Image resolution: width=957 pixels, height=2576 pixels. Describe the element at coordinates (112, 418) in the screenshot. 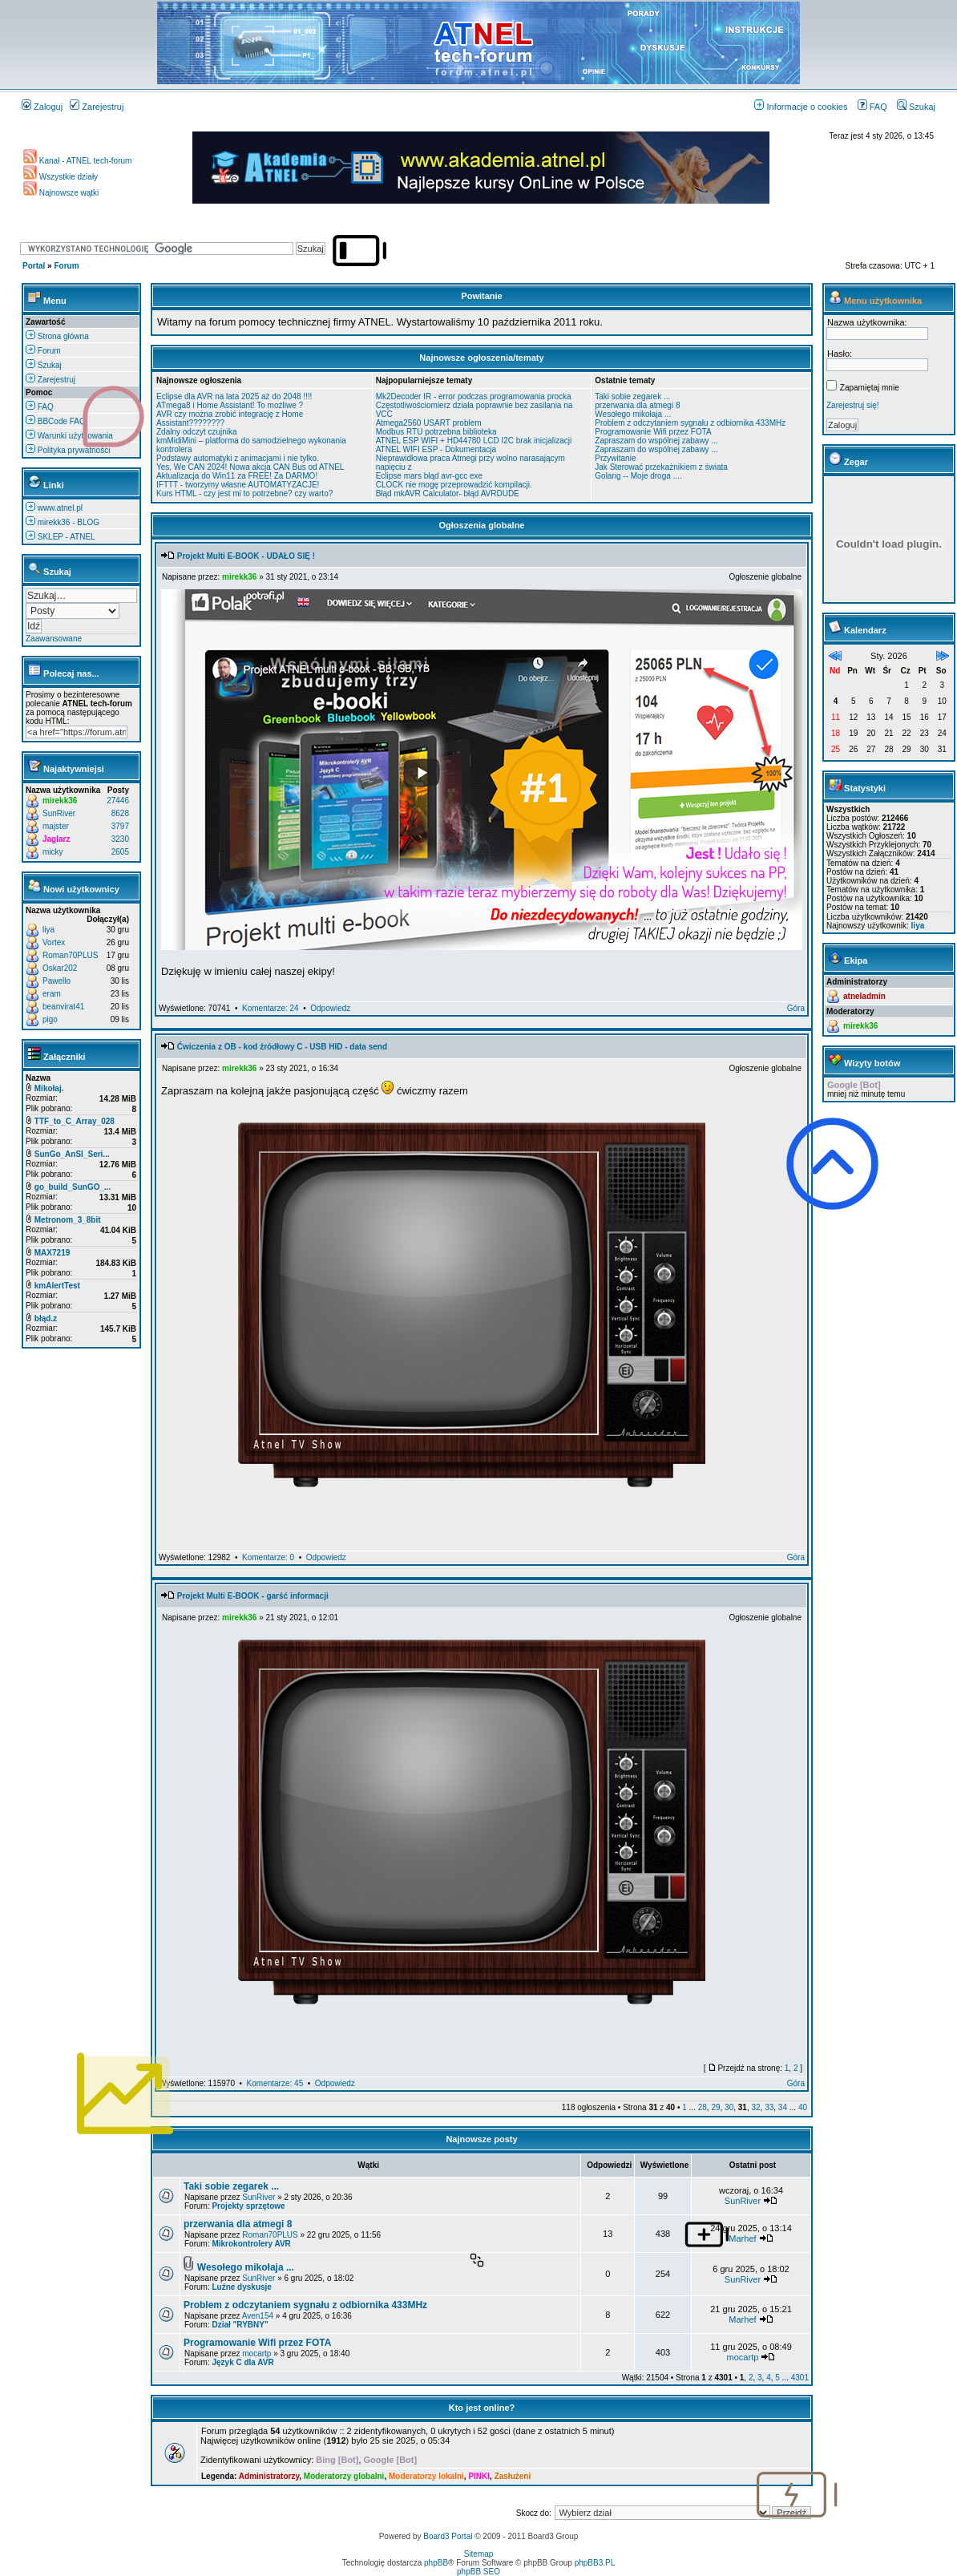

I see `open chat or messaging` at that location.